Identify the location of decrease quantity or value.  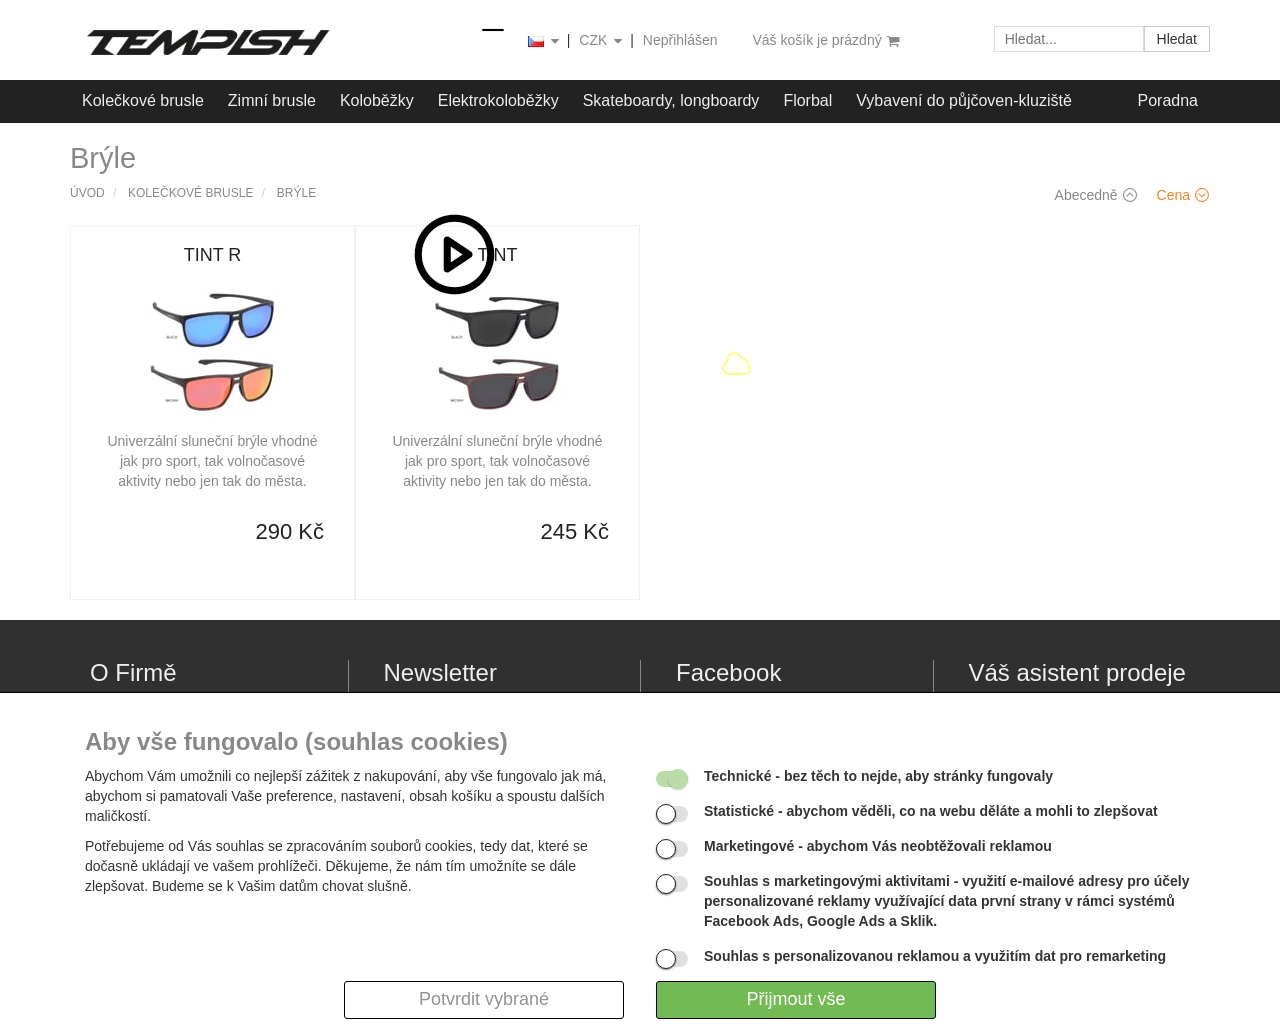
(493, 30).